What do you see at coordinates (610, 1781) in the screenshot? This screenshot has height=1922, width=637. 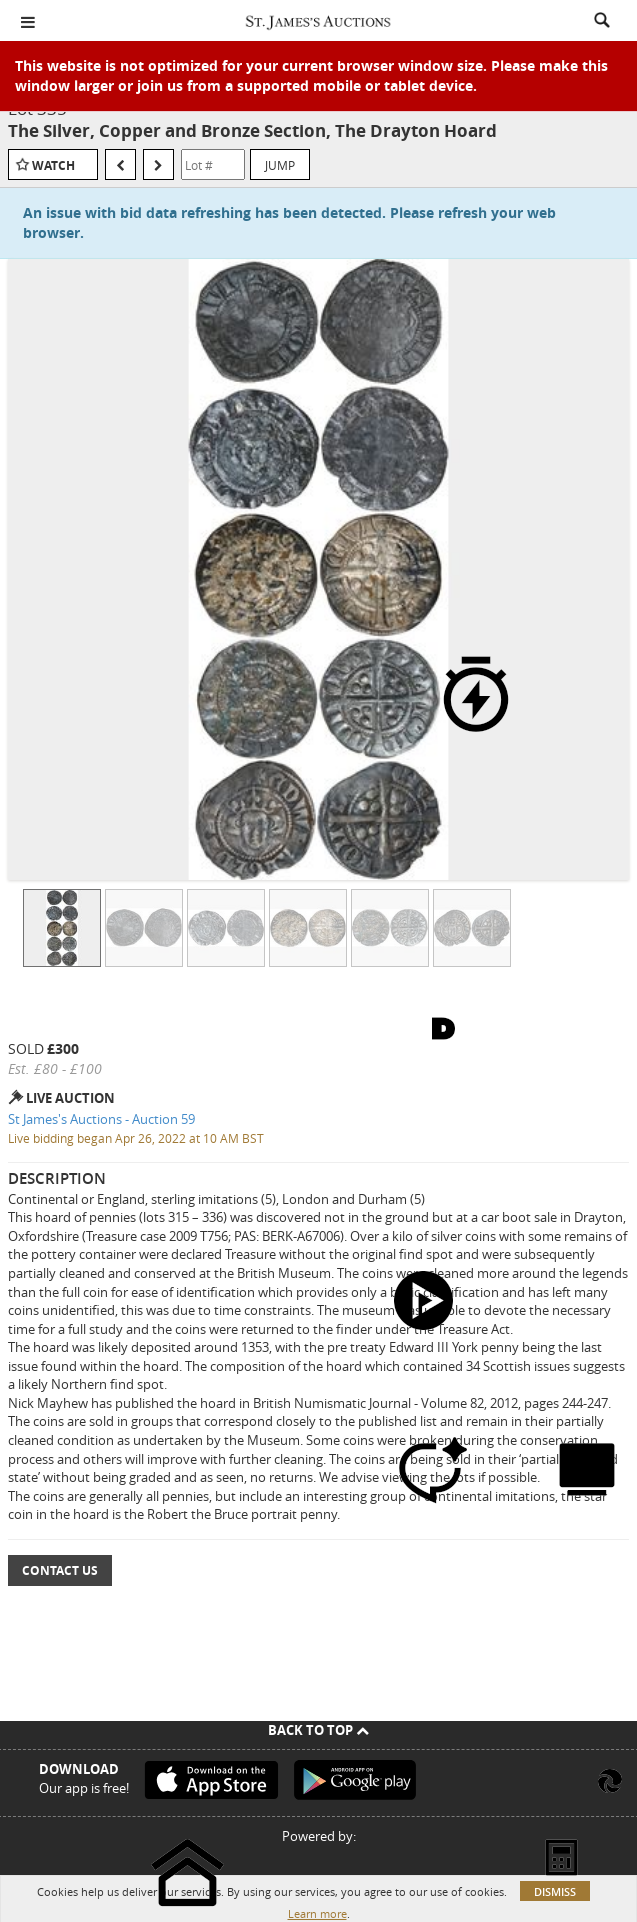 I see `open microsoft edge browser` at bounding box center [610, 1781].